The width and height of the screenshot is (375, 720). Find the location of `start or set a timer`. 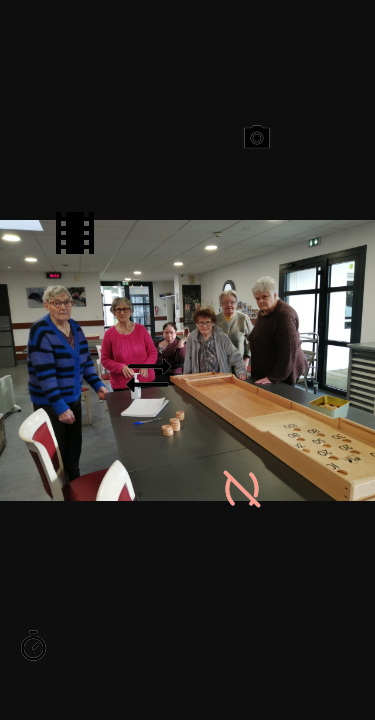

start or set a timer is located at coordinates (33, 645).